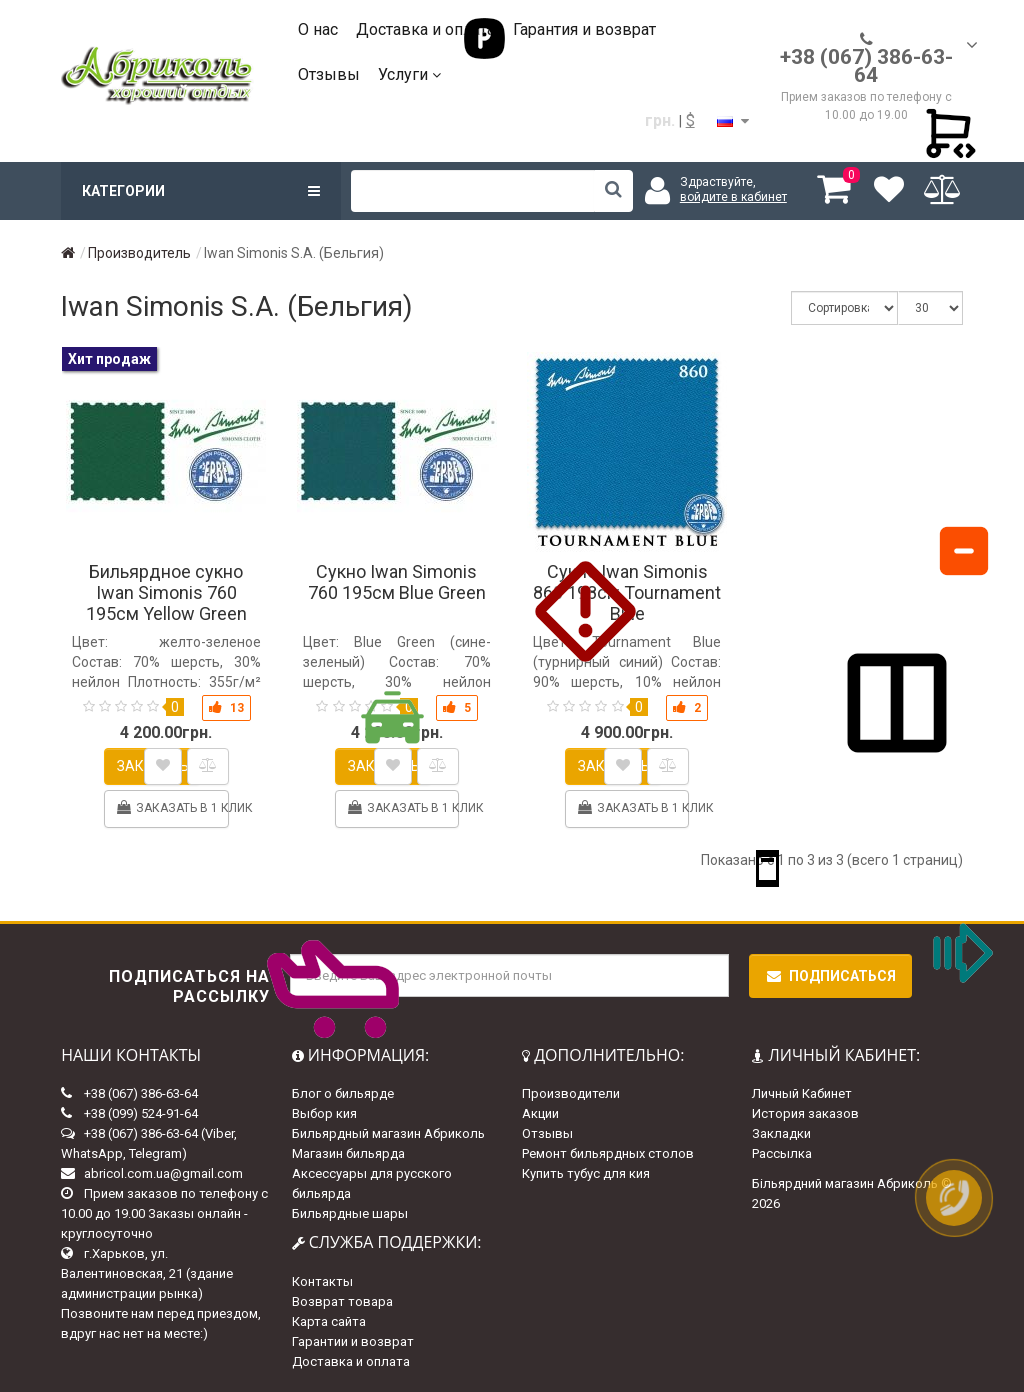 The height and width of the screenshot is (1392, 1024). What do you see at coordinates (585, 611) in the screenshot?
I see `indicates a warning or alert requiring attention` at bounding box center [585, 611].